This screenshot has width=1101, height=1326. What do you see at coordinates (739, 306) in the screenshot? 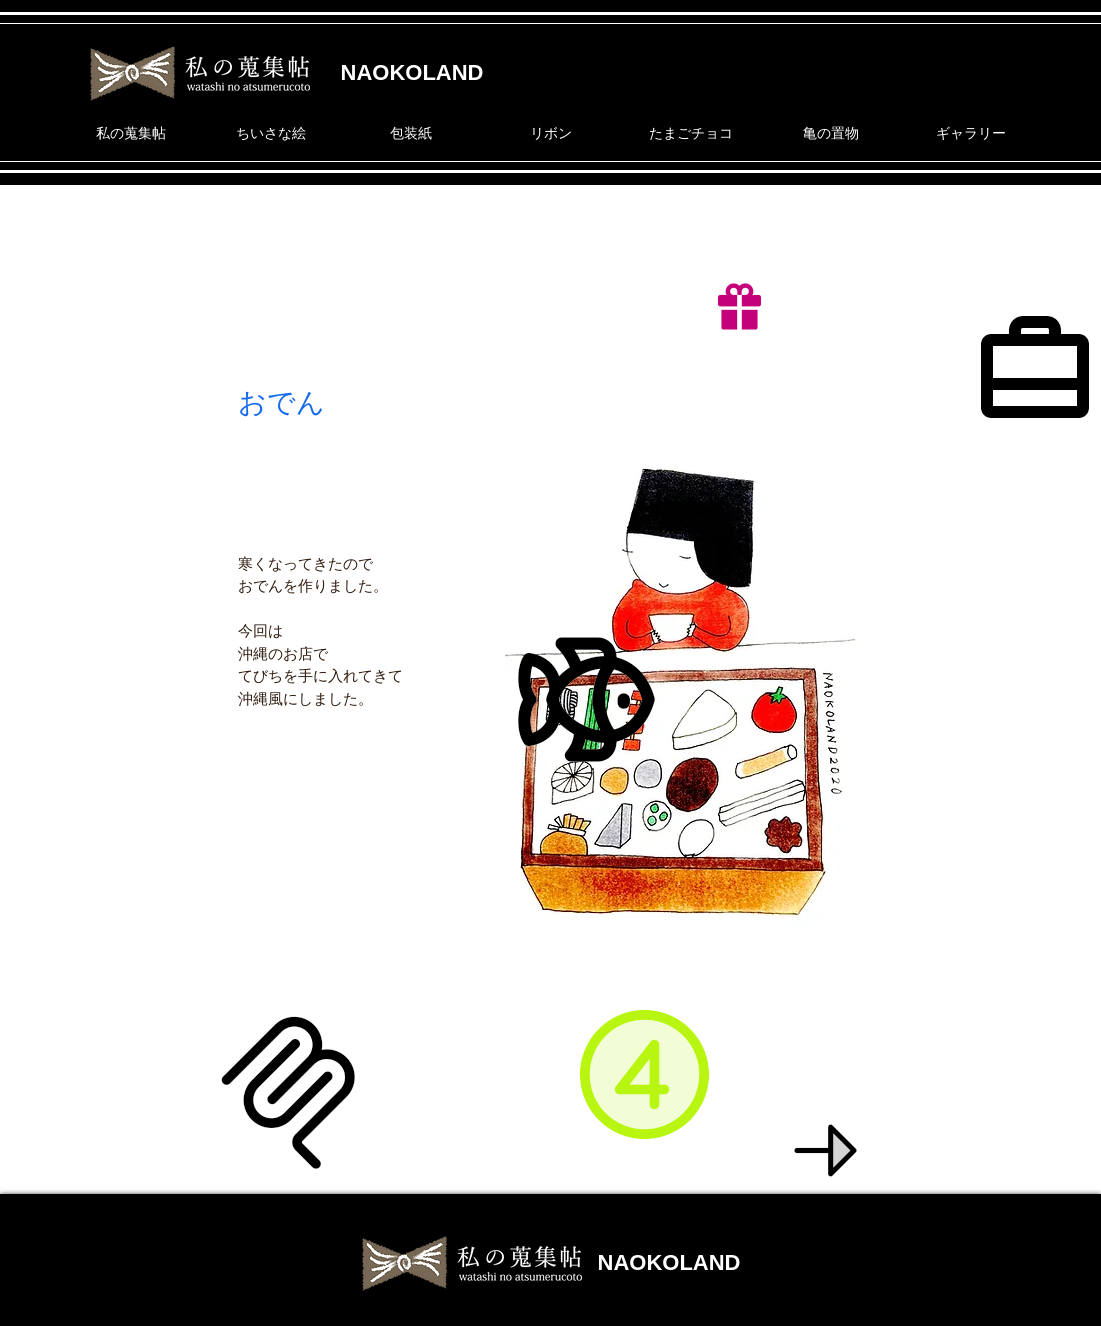
I see `access gifts or rewards` at bounding box center [739, 306].